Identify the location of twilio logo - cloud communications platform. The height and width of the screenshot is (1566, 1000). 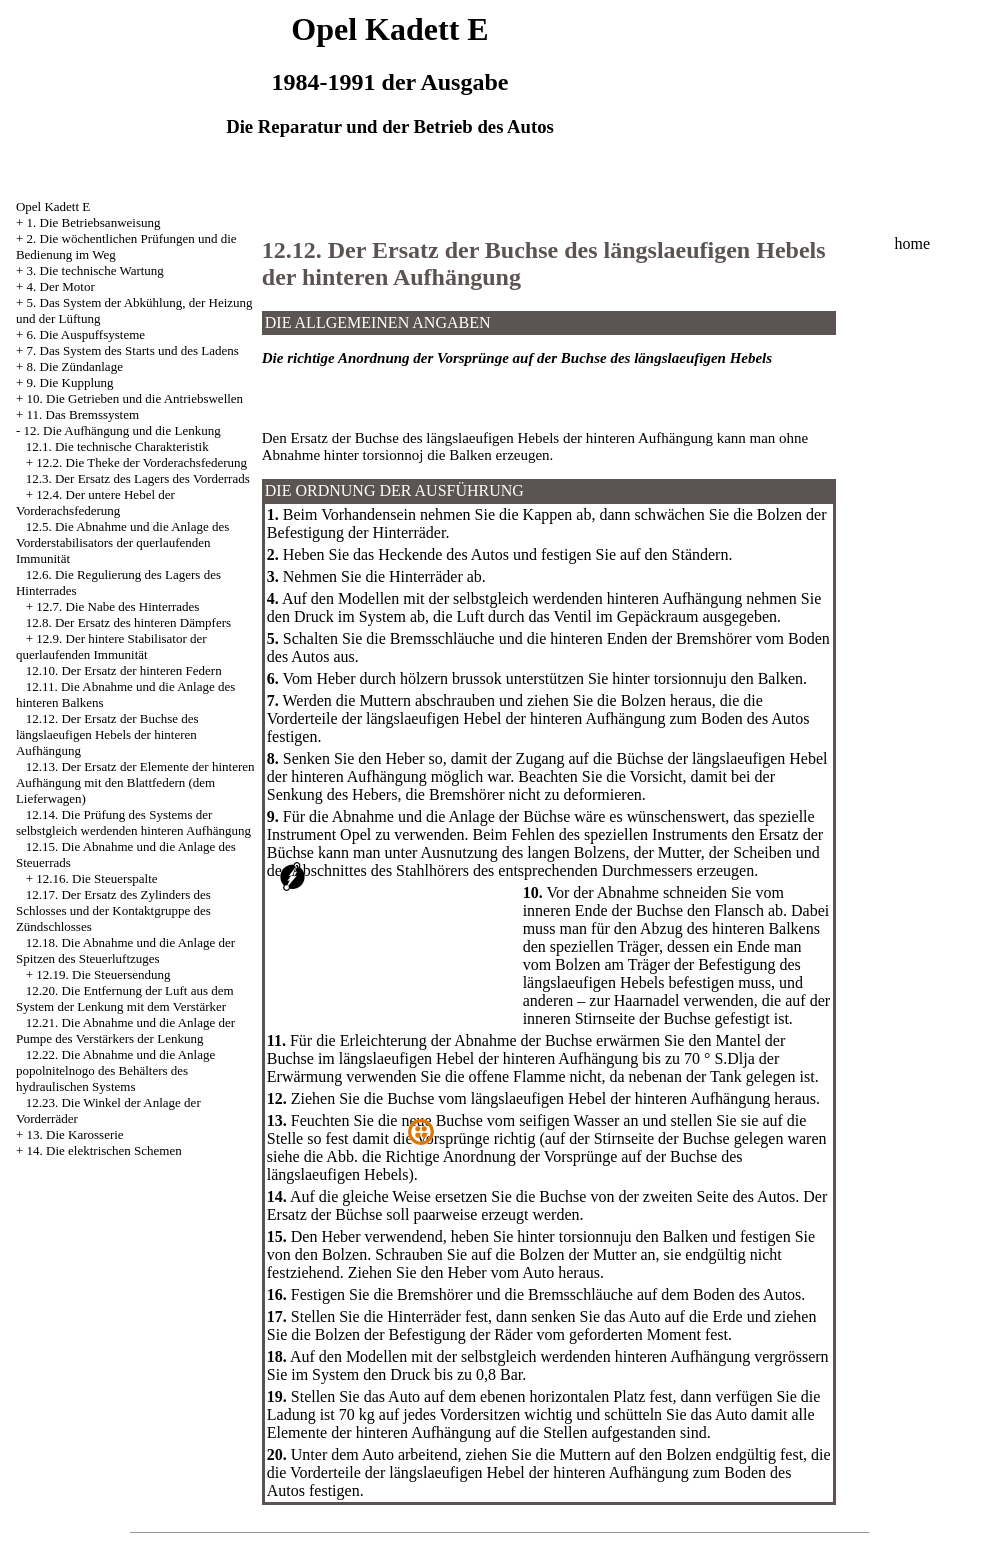
(421, 1132).